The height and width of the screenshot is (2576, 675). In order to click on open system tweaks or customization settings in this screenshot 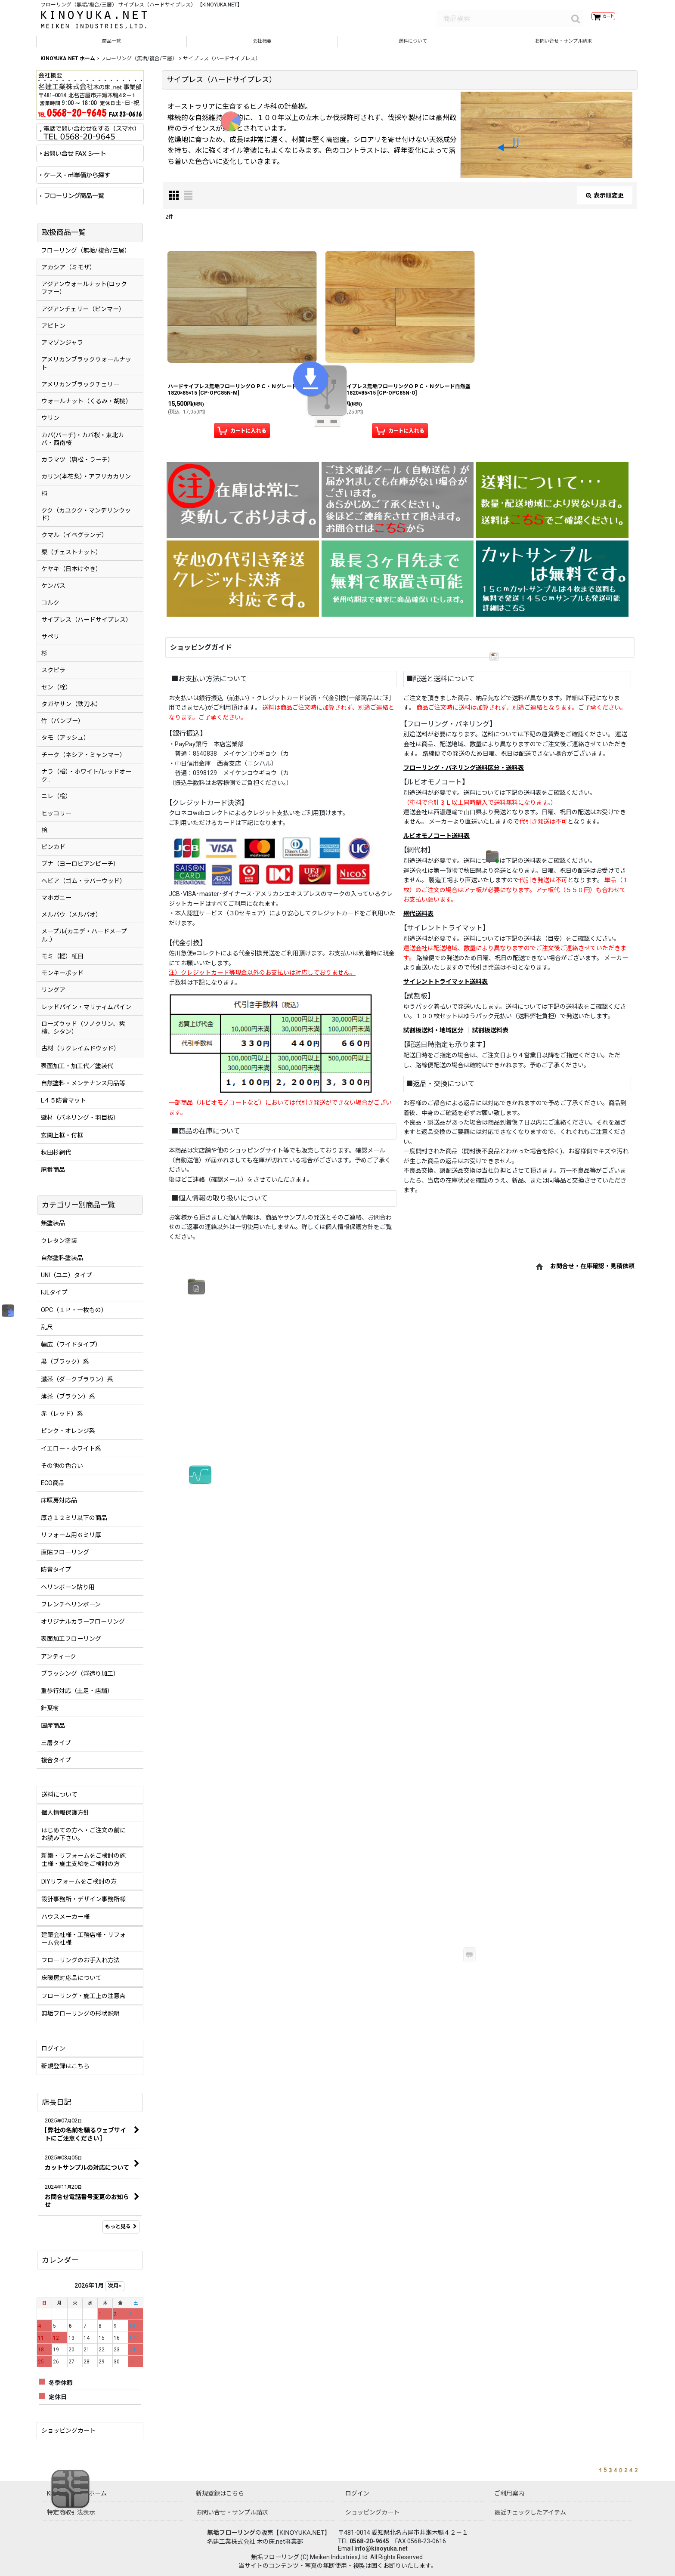, I will do `click(494, 656)`.